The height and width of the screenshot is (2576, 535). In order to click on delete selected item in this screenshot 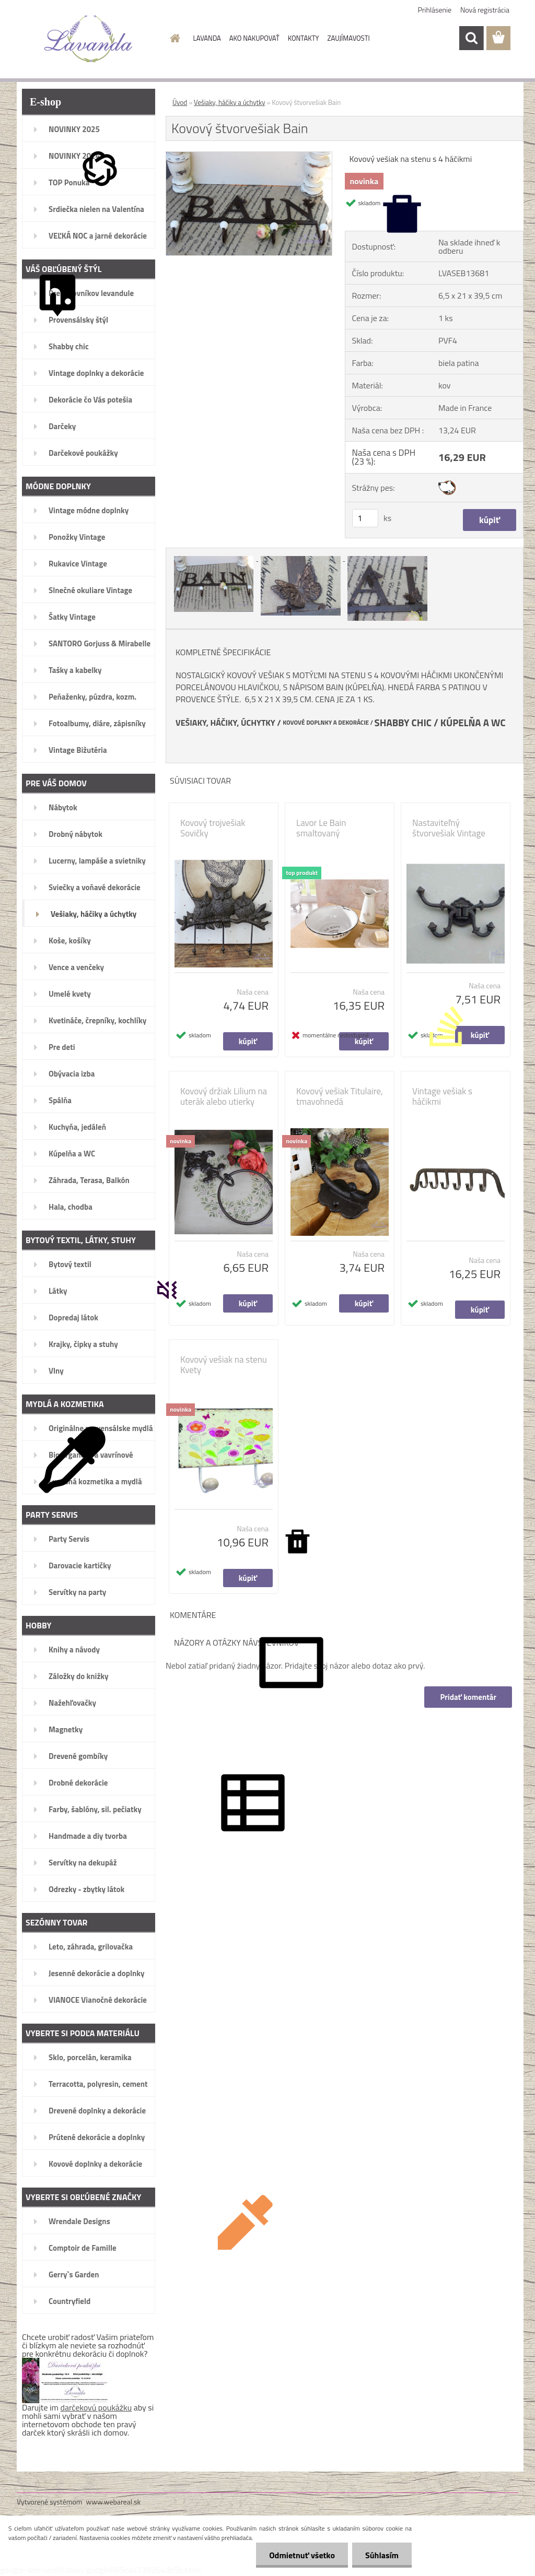, I will do `click(402, 214)`.